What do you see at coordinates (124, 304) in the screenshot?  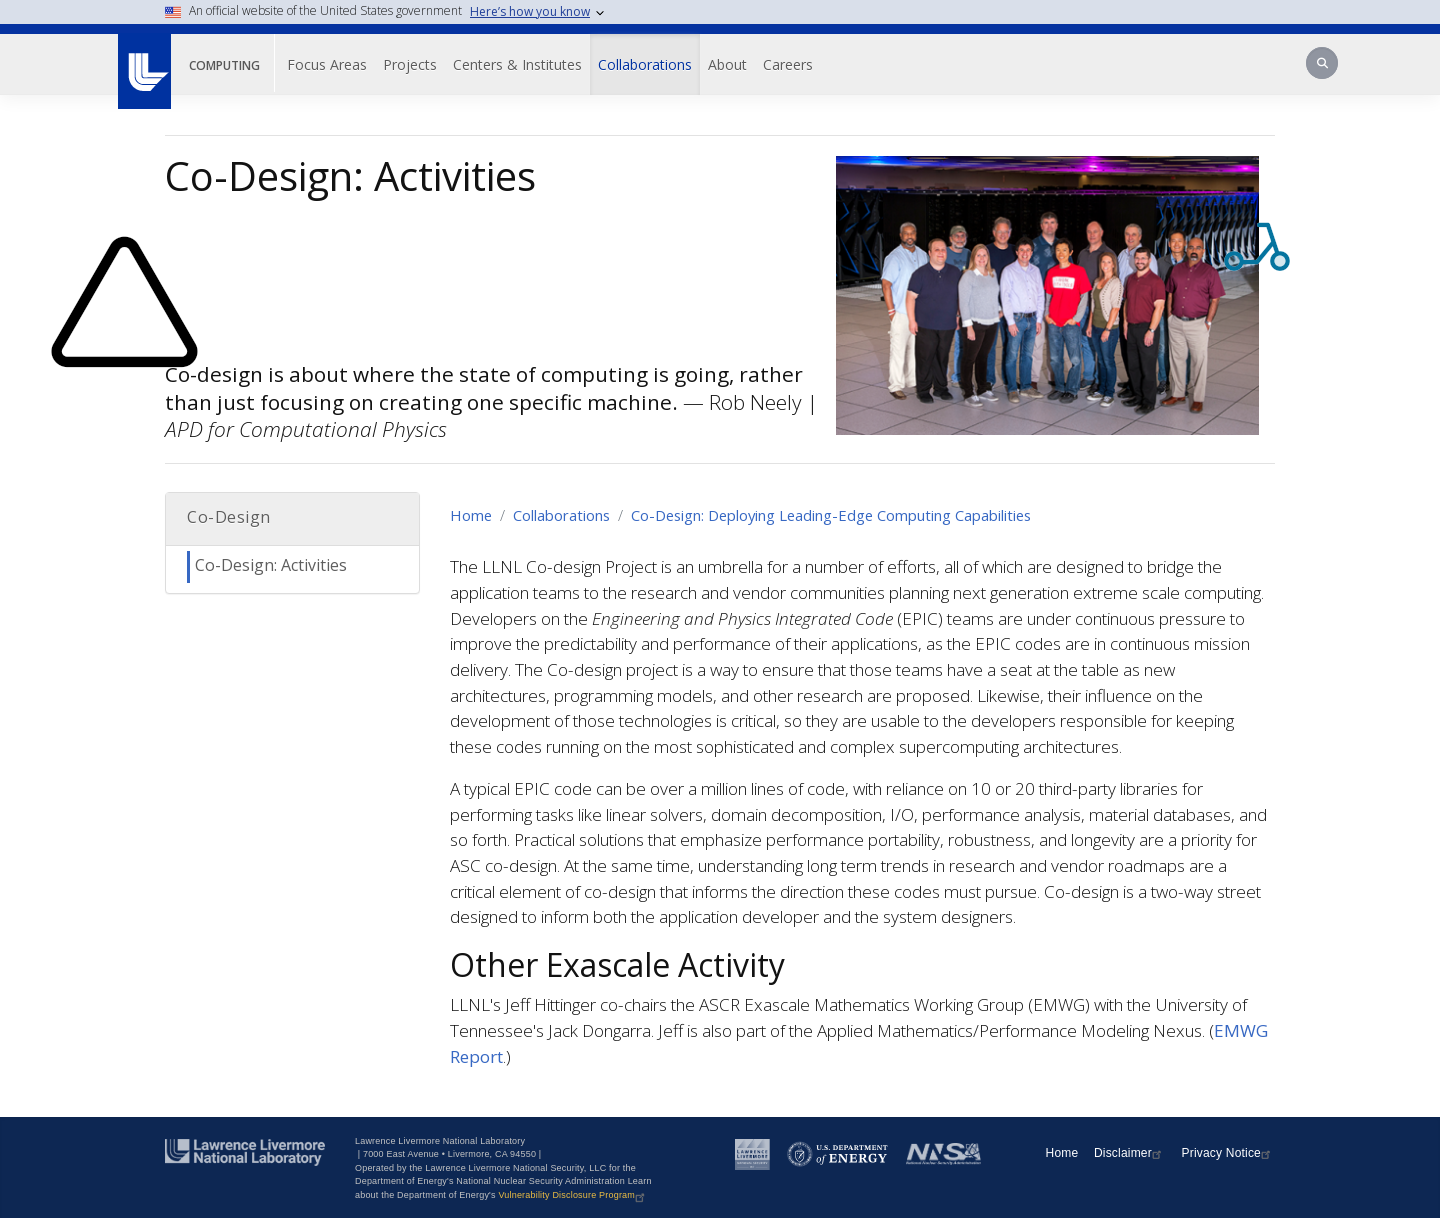 I see `indicates a warning or caution state` at bounding box center [124, 304].